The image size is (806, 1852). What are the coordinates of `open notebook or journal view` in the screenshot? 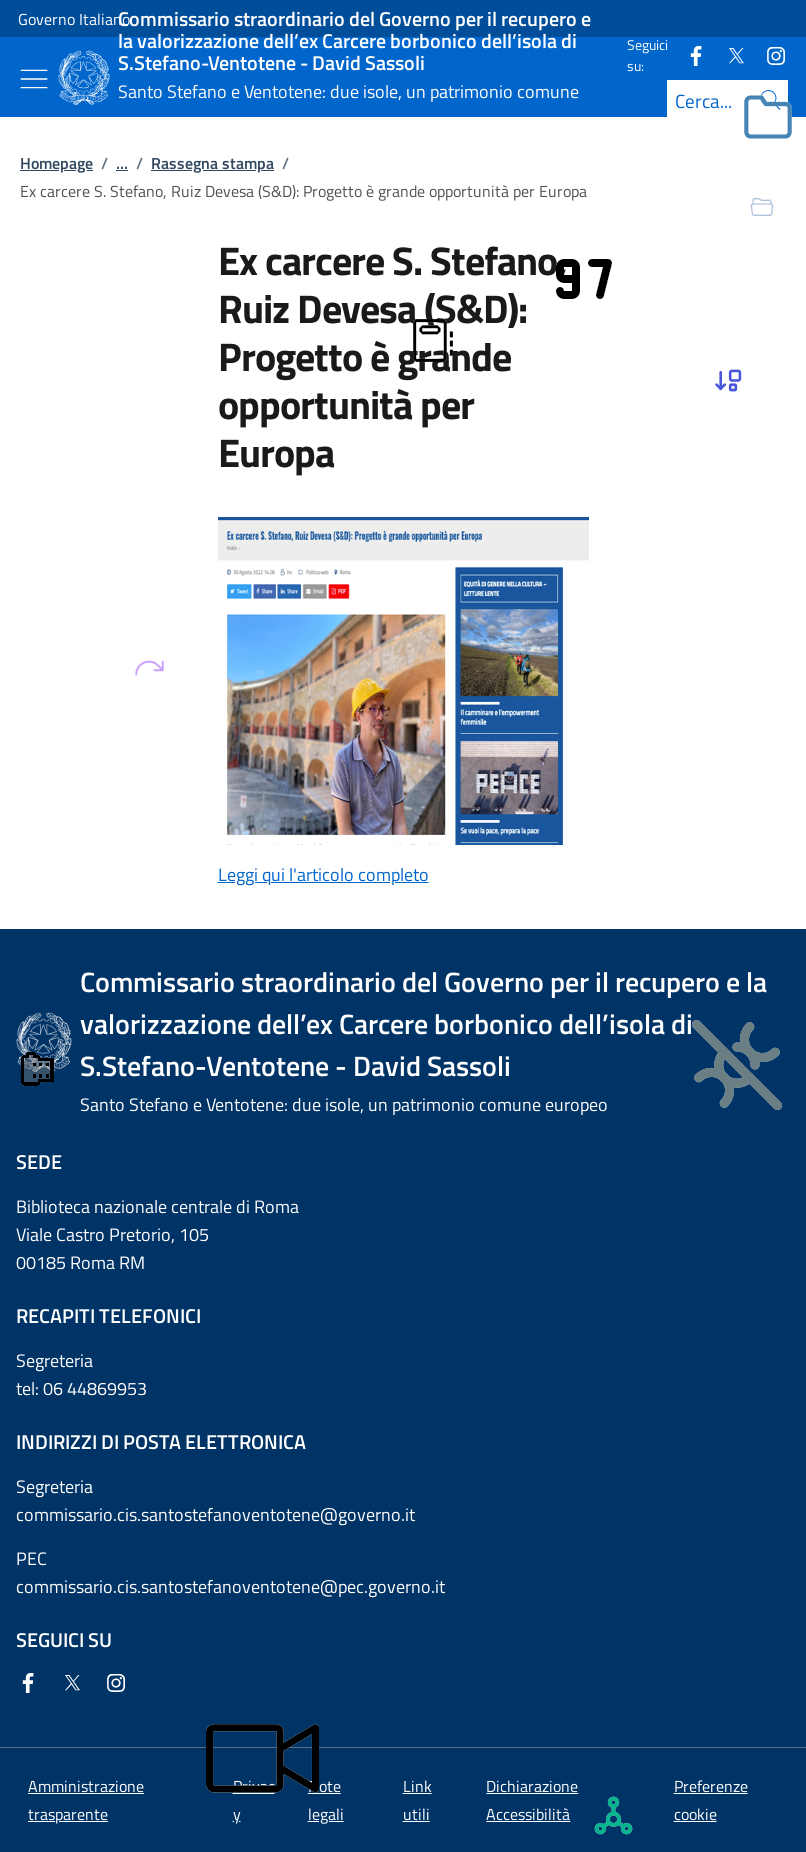 It's located at (431, 340).